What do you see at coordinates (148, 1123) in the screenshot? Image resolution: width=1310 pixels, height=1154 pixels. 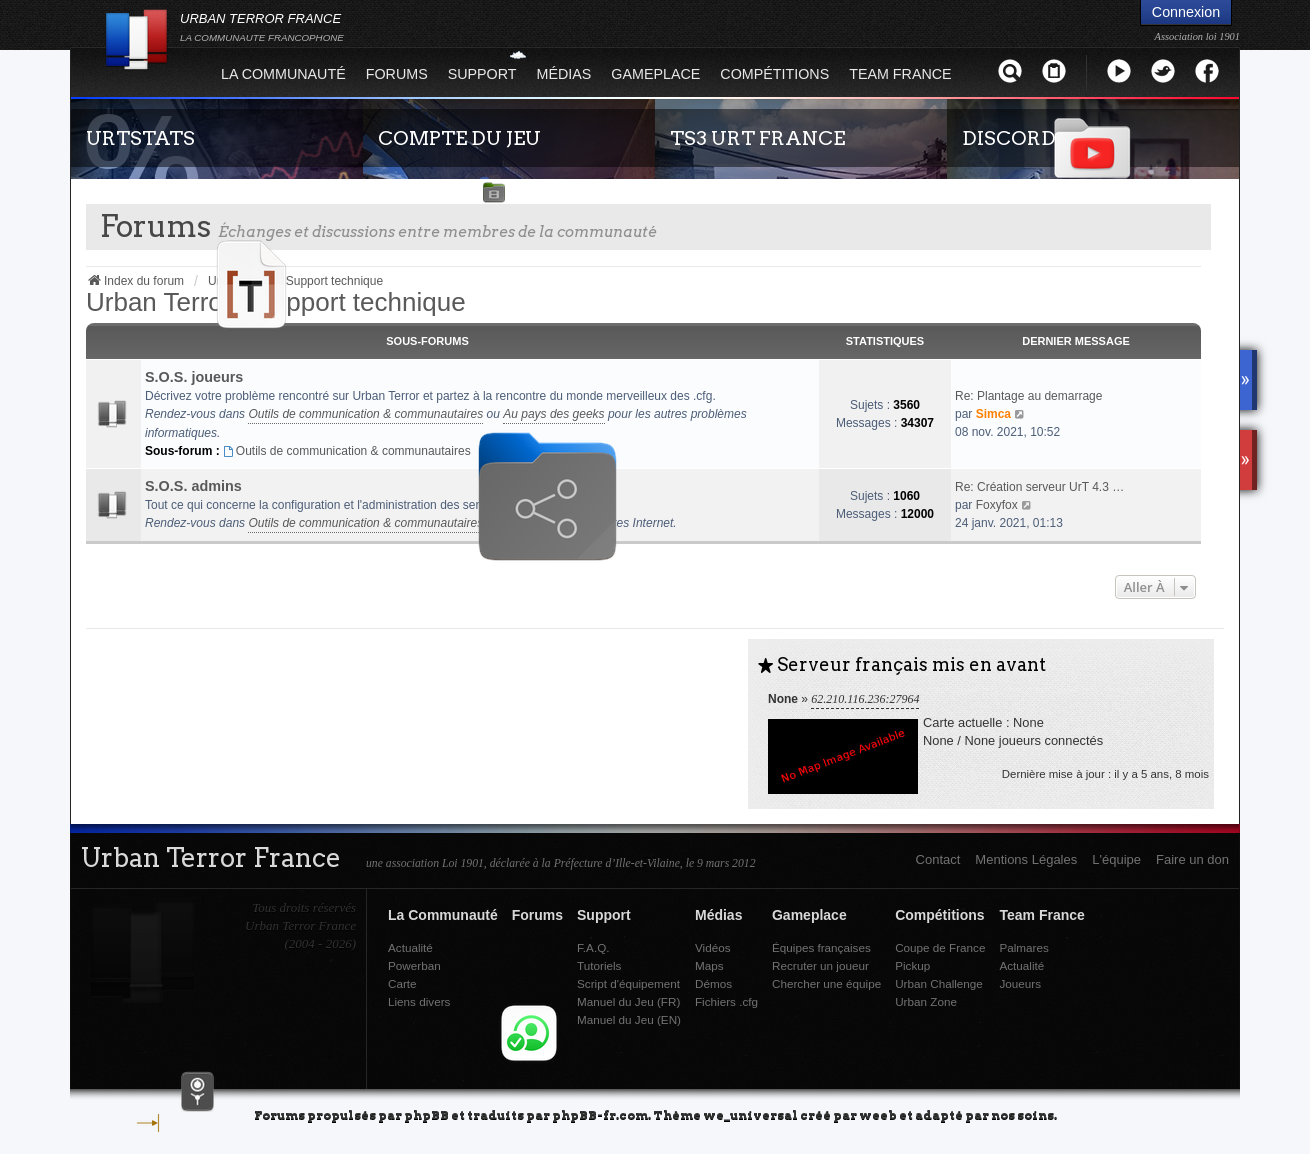 I see `go to the last item in a list or sequence` at bounding box center [148, 1123].